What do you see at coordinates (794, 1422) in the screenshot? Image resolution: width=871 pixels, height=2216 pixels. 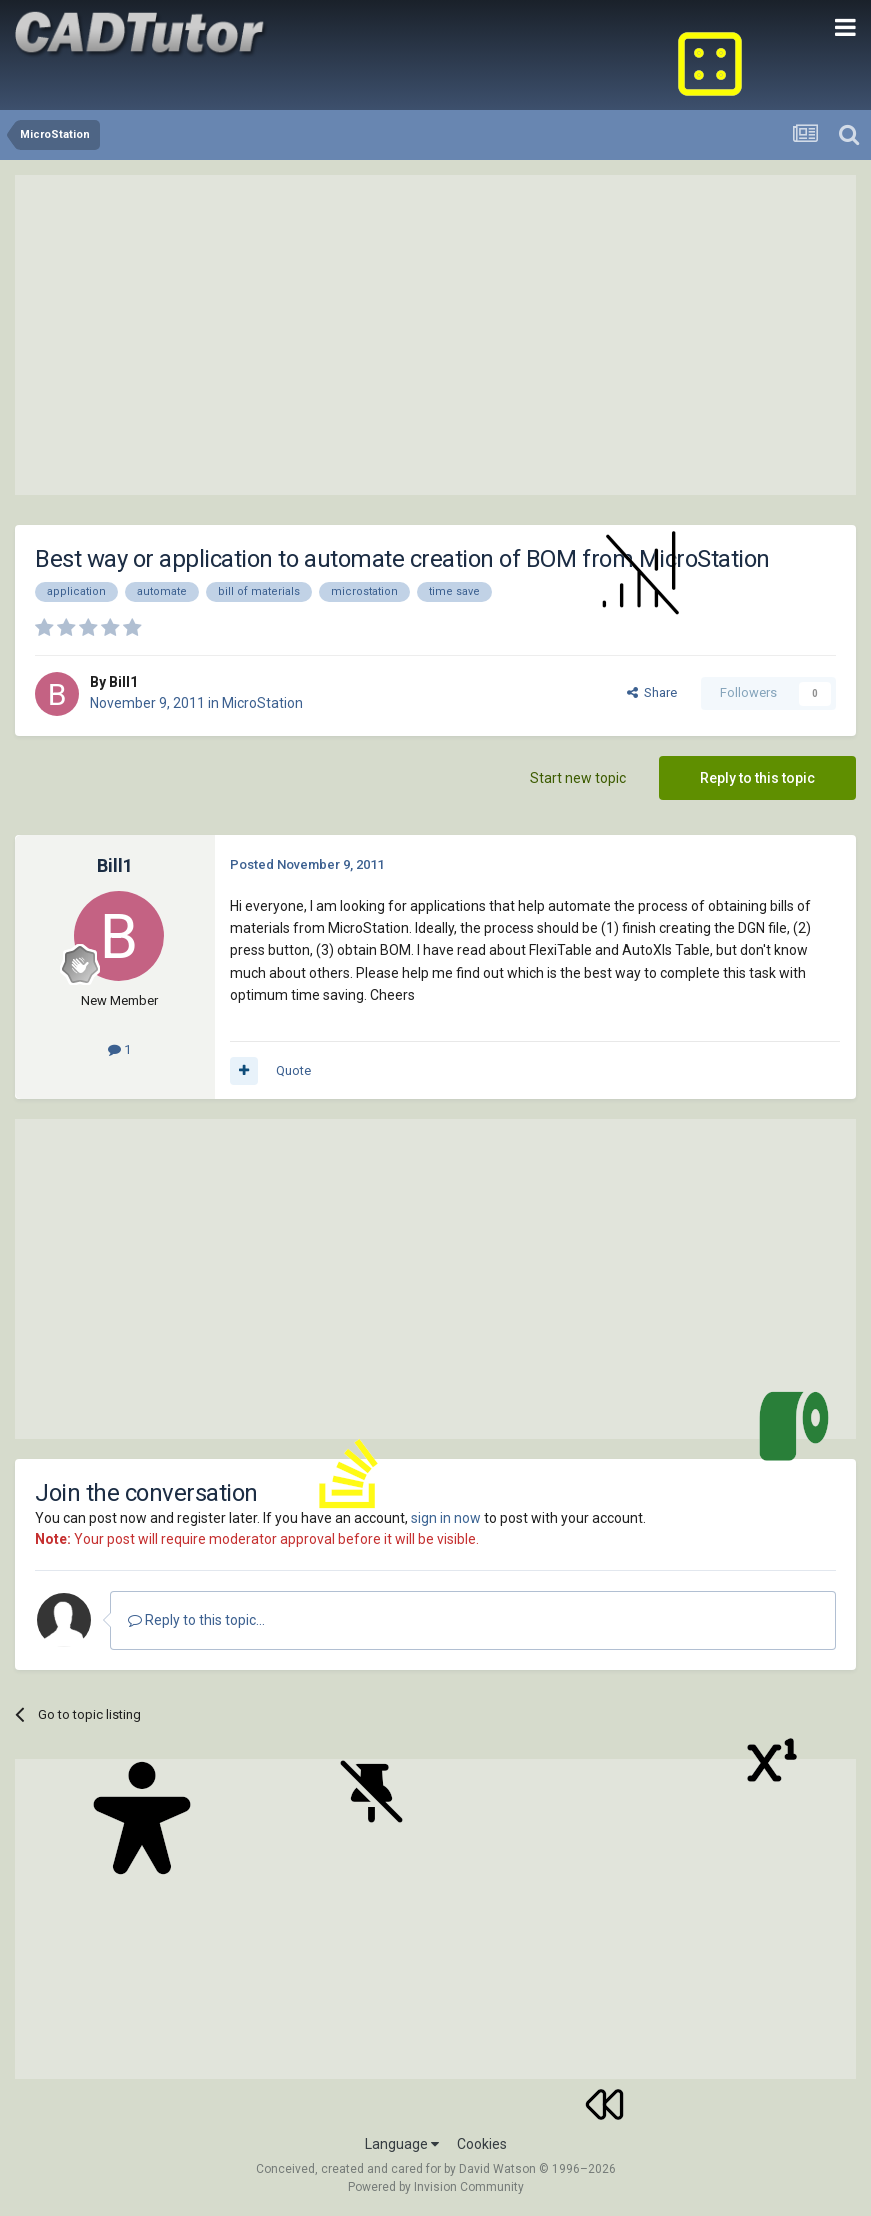 I see `toilet paper or bathroom supplies indicator` at bounding box center [794, 1422].